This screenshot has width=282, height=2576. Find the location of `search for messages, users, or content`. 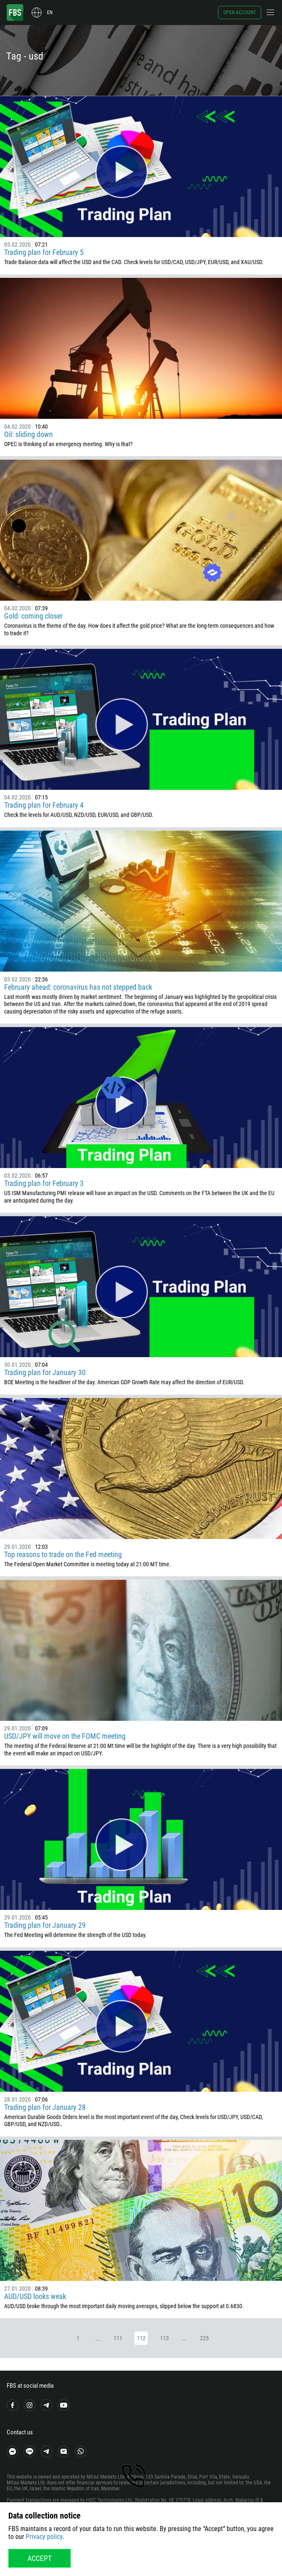

search for messages, users, or content is located at coordinates (65, 1337).